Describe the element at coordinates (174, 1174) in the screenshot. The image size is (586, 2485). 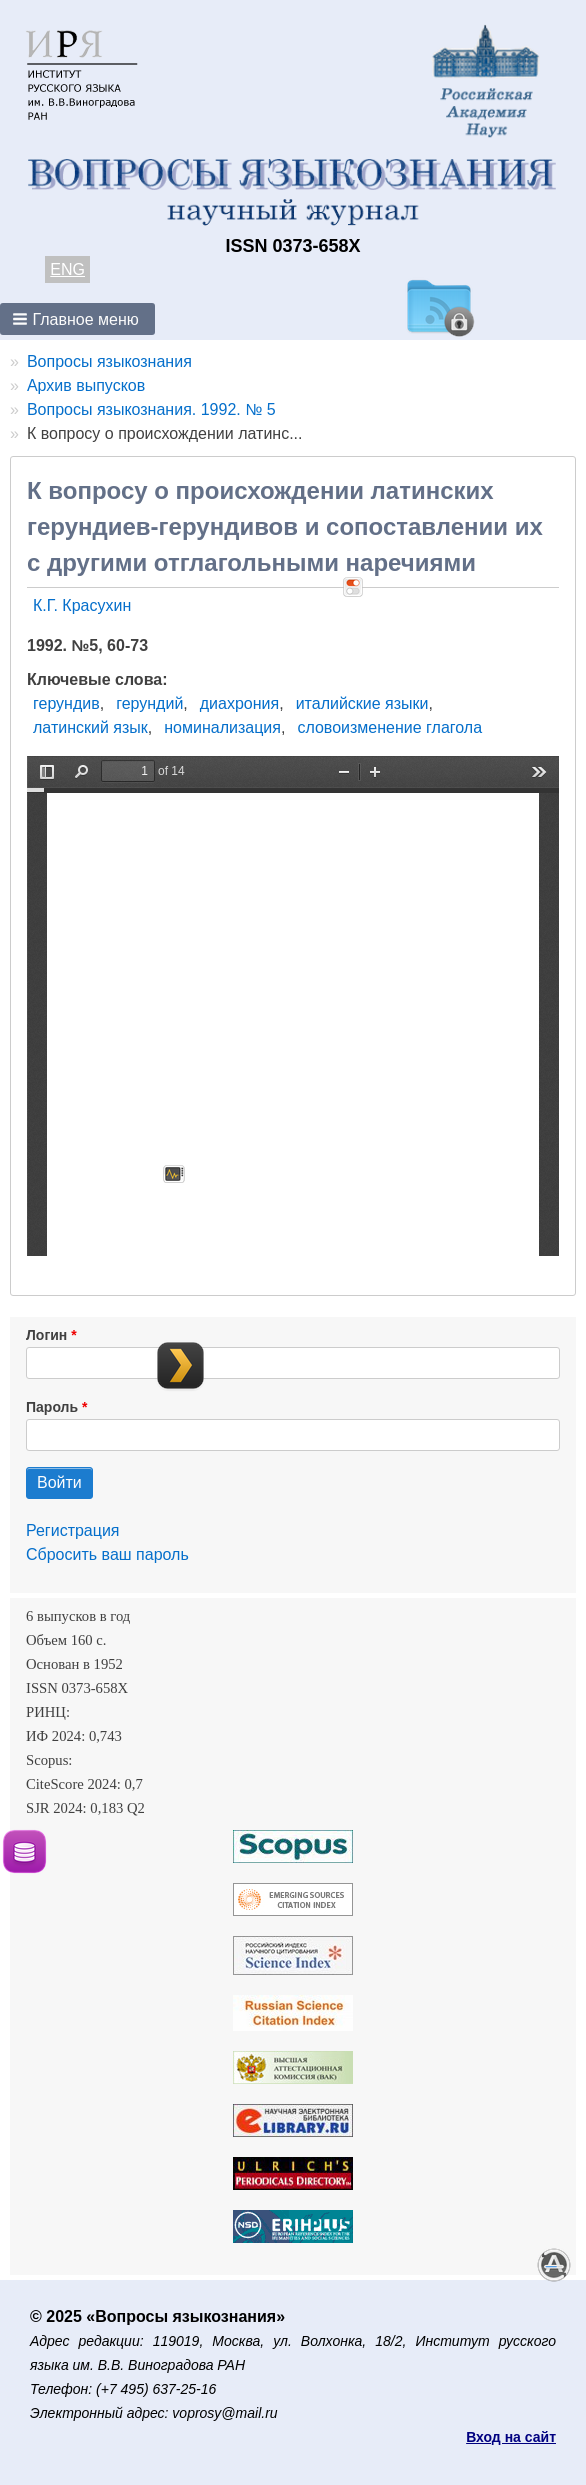
I see `open system monitor application` at that location.